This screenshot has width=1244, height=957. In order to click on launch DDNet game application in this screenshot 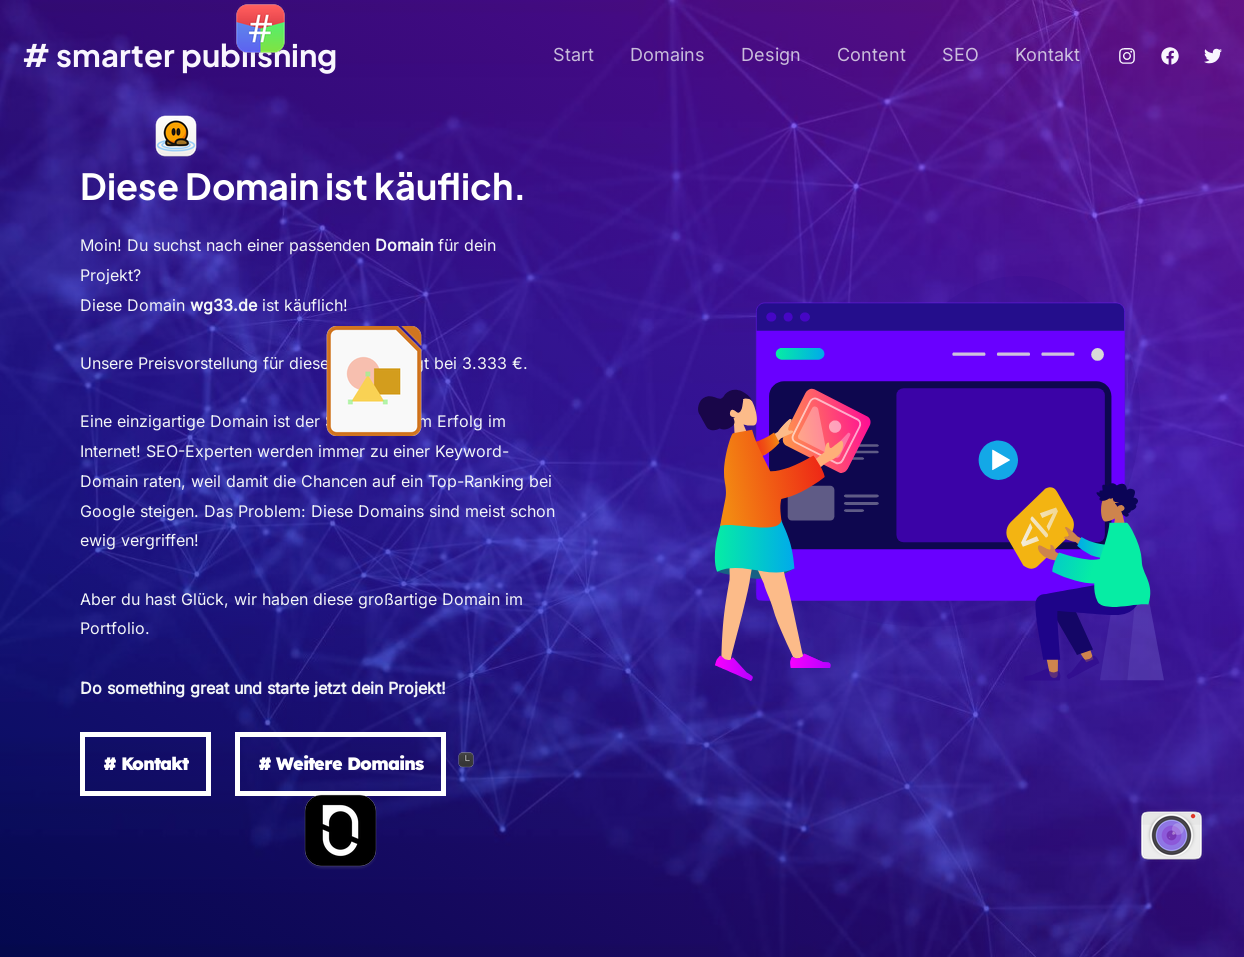, I will do `click(176, 136)`.